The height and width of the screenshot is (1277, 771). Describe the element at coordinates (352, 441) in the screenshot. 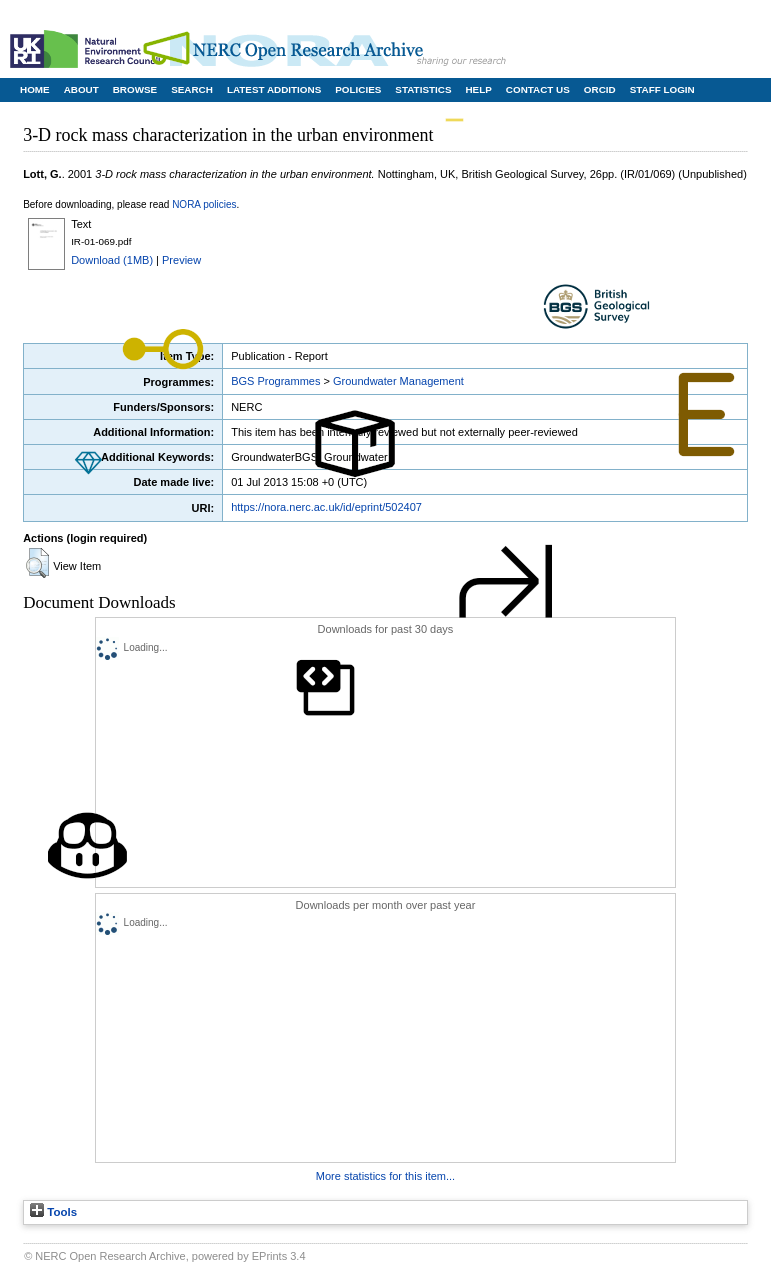

I see `view package or module contents` at that location.